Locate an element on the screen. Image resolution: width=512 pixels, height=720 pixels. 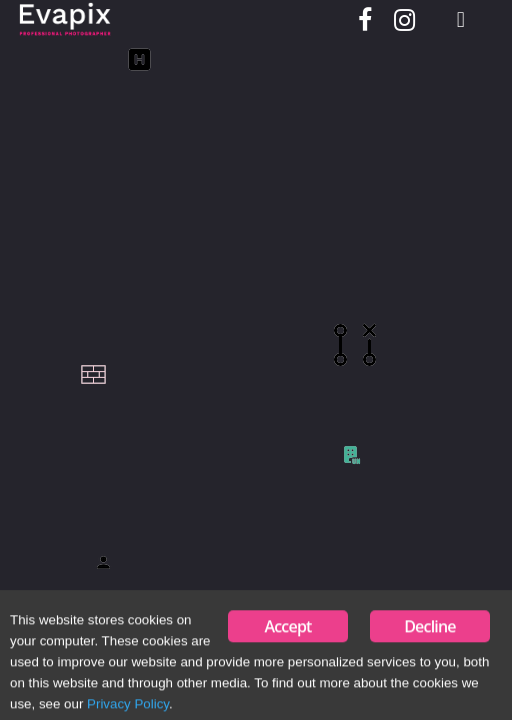
indicates a closed or rejected pull request is located at coordinates (355, 345).